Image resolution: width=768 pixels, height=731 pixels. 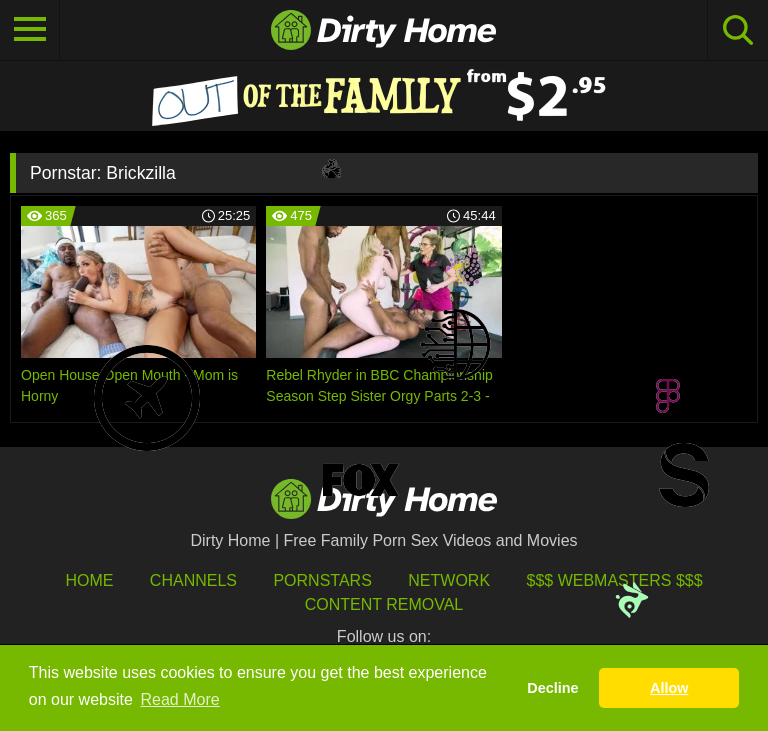 What do you see at coordinates (684, 475) in the screenshot?
I see `navigate to Sanity CMS integration` at bounding box center [684, 475].